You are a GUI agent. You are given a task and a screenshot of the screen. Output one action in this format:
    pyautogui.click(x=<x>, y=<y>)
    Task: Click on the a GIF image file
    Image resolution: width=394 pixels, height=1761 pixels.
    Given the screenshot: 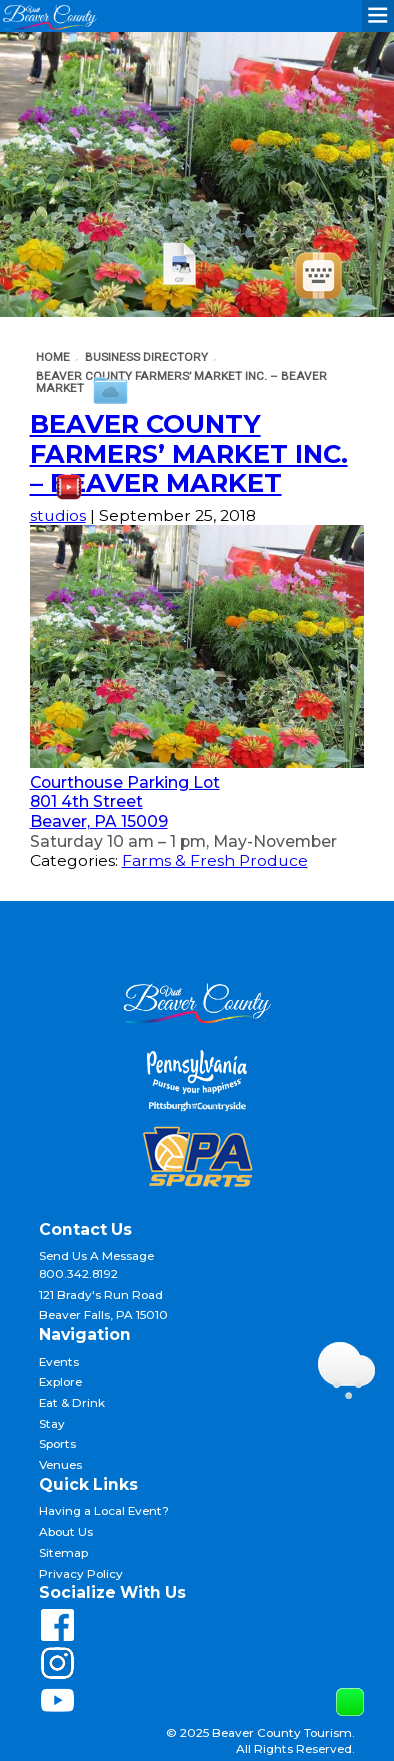 What is the action you would take?
    pyautogui.click(x=179, y=264)
    